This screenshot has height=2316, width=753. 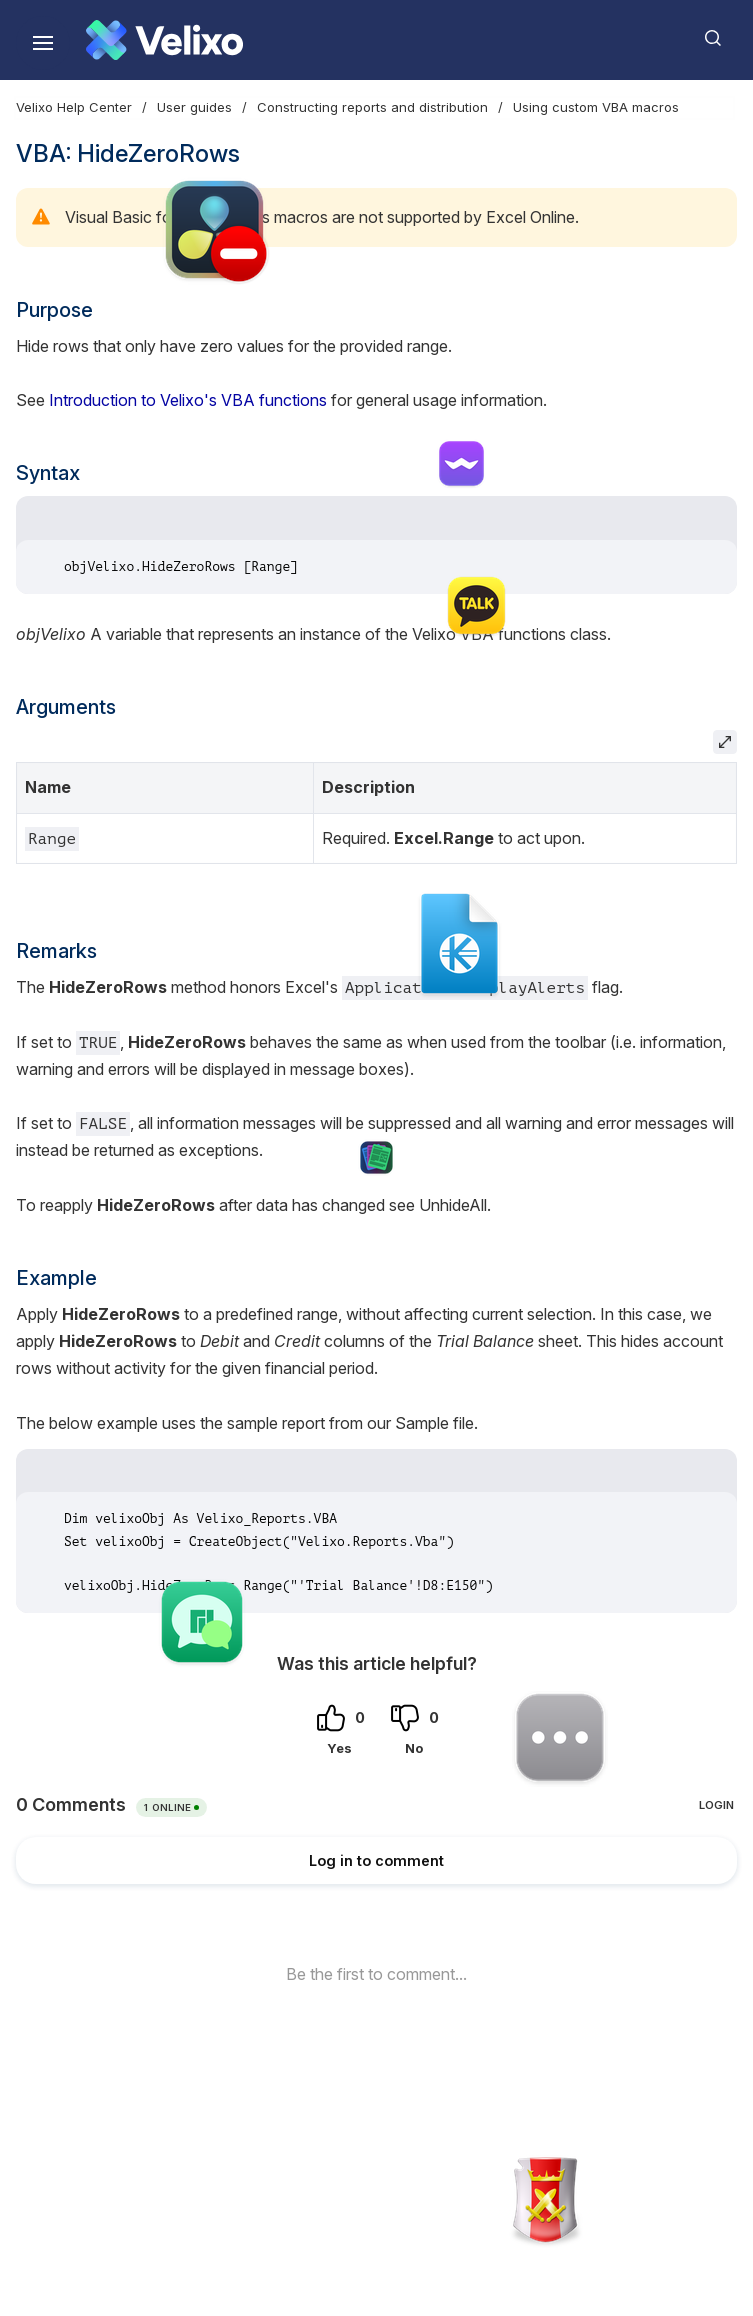 What do you see at coordinates (545, 2200) in the screenshot?
I see `indicates high security status or strong protection level` at bounding box center [545, 2200].